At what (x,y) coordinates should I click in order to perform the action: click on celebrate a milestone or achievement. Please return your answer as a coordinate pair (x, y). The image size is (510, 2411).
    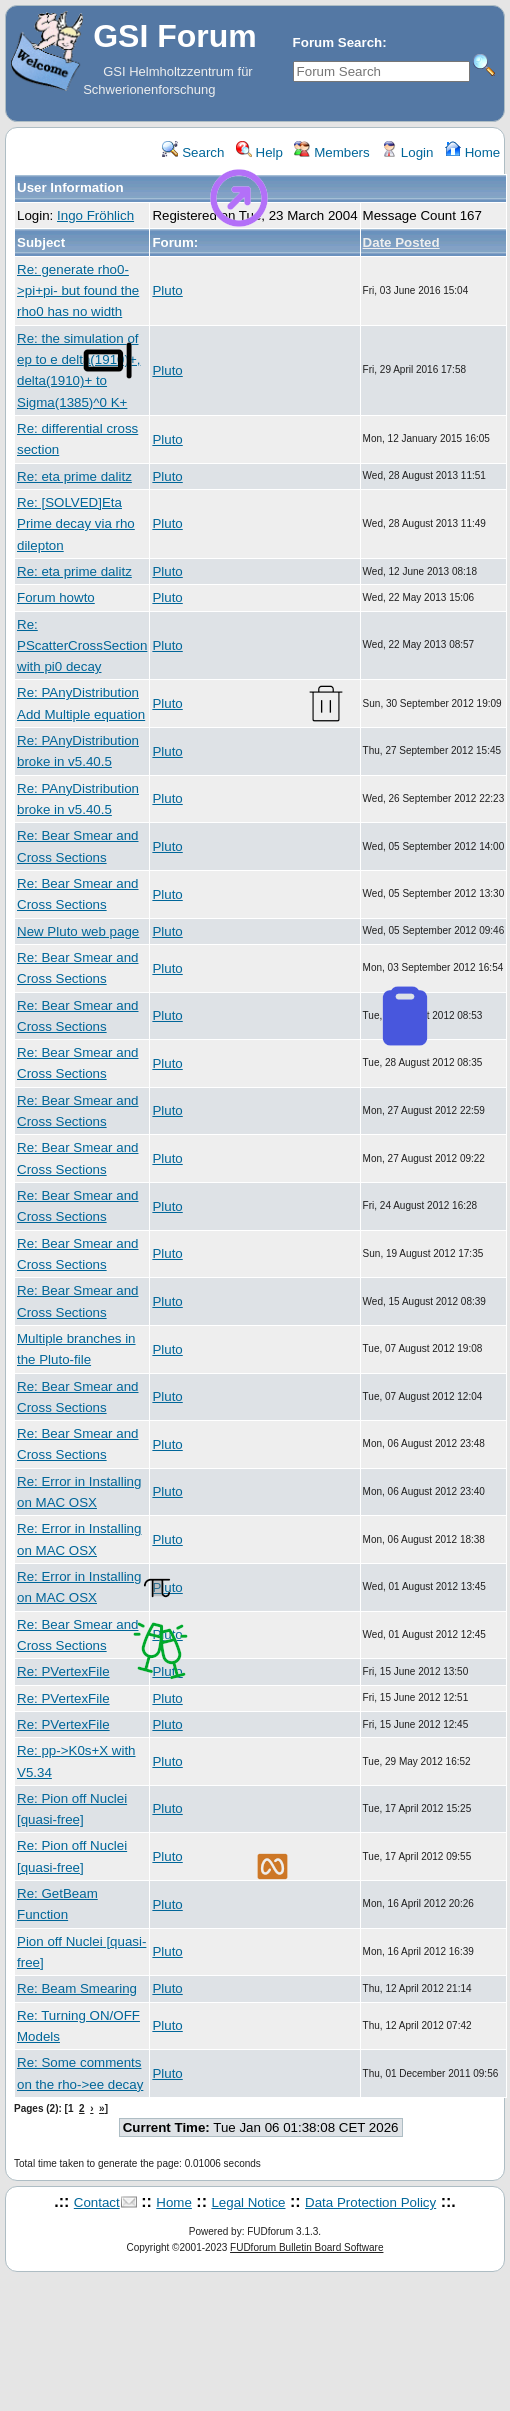
    Looking at the image, I should click on (161, 1650).